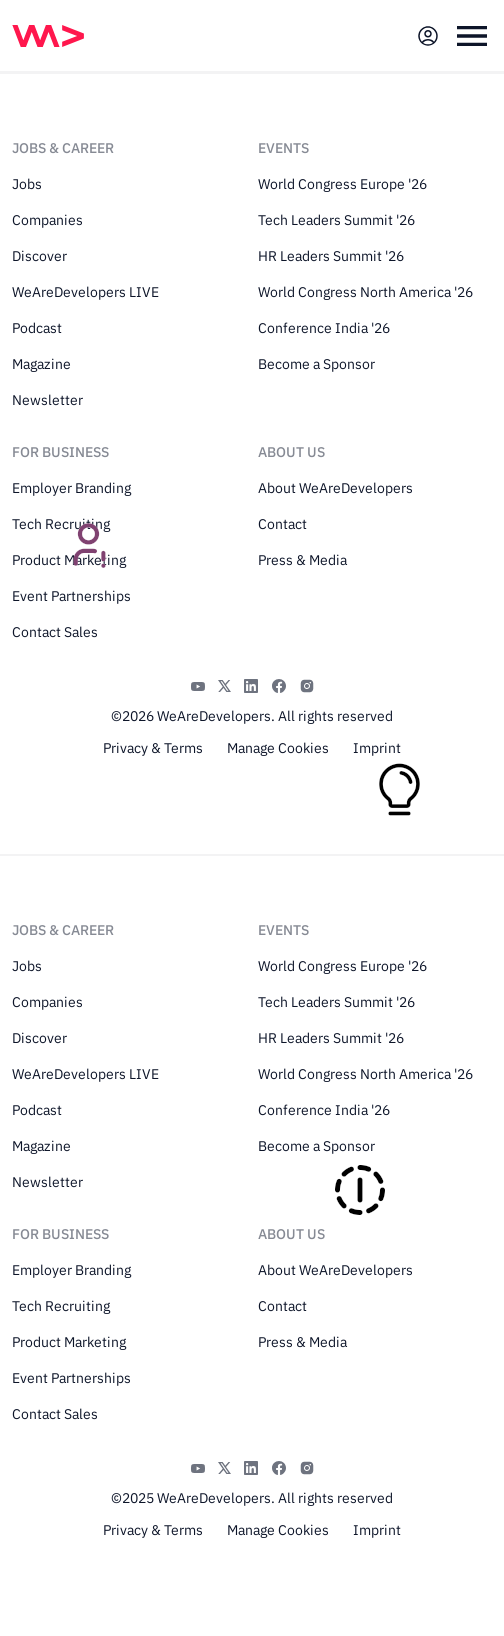  Describe the element at coordinates (88, 544) in the screenshot. I see `user account requires attention` at that location.